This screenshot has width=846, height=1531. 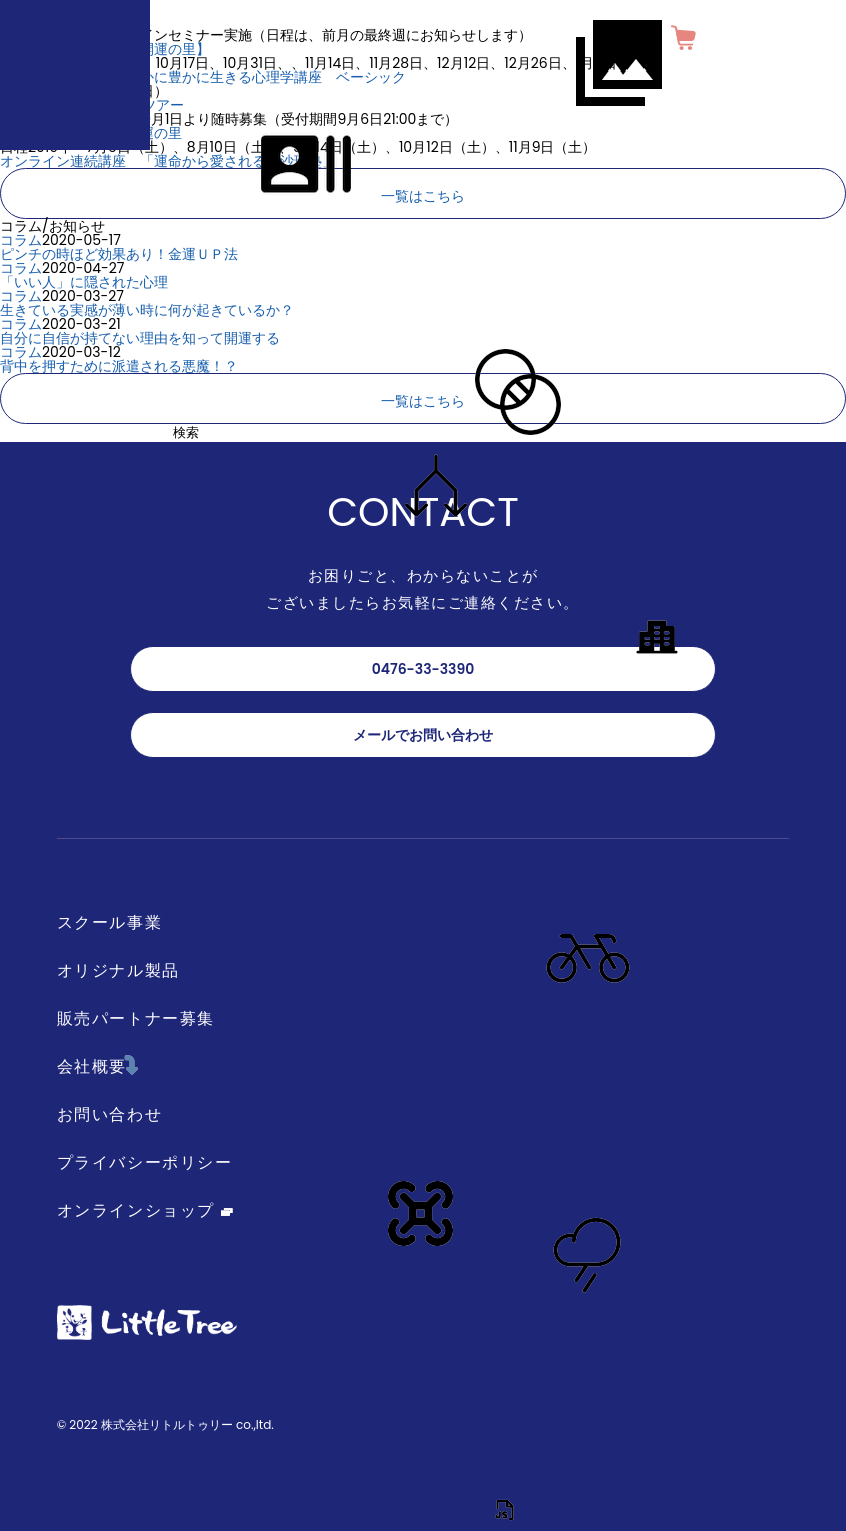 I want to click on access drone controls, so click(x=420, y=1213).